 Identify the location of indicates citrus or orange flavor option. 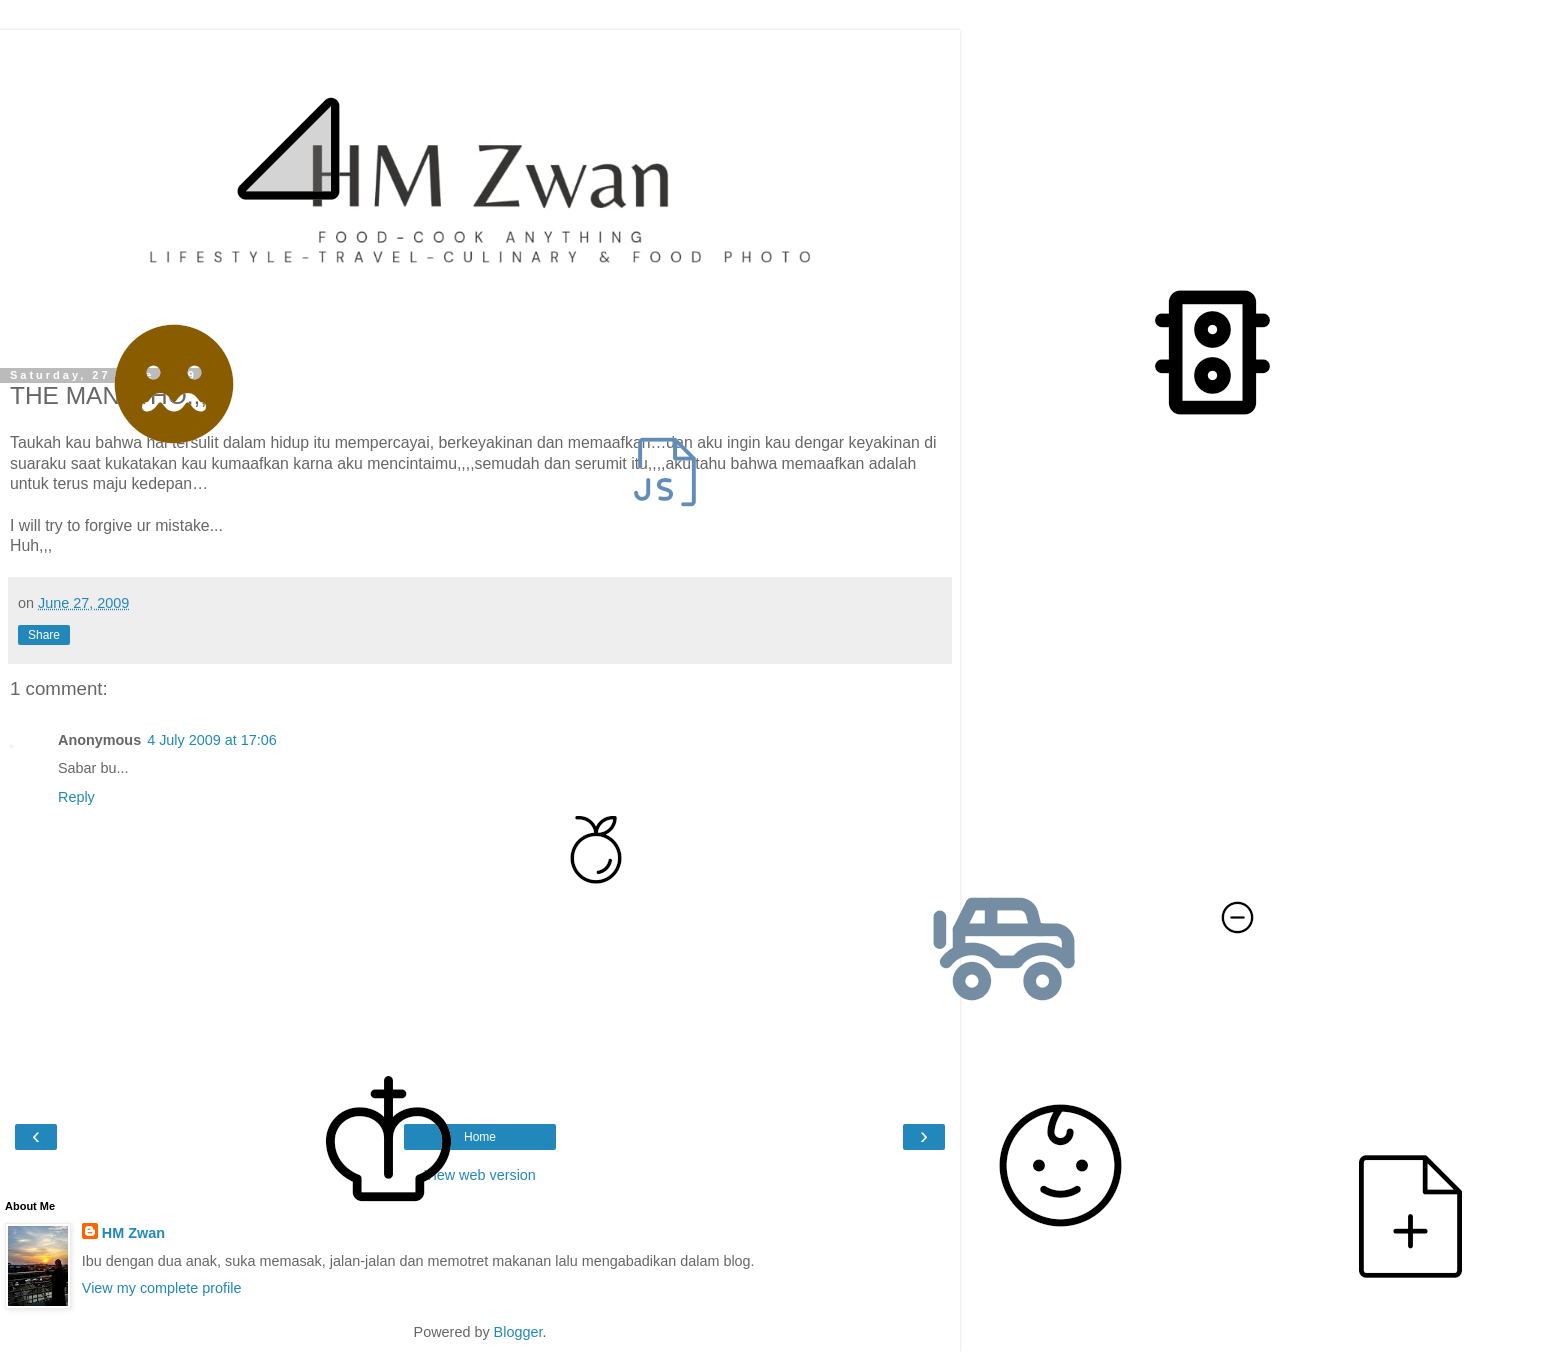
(596, 851).